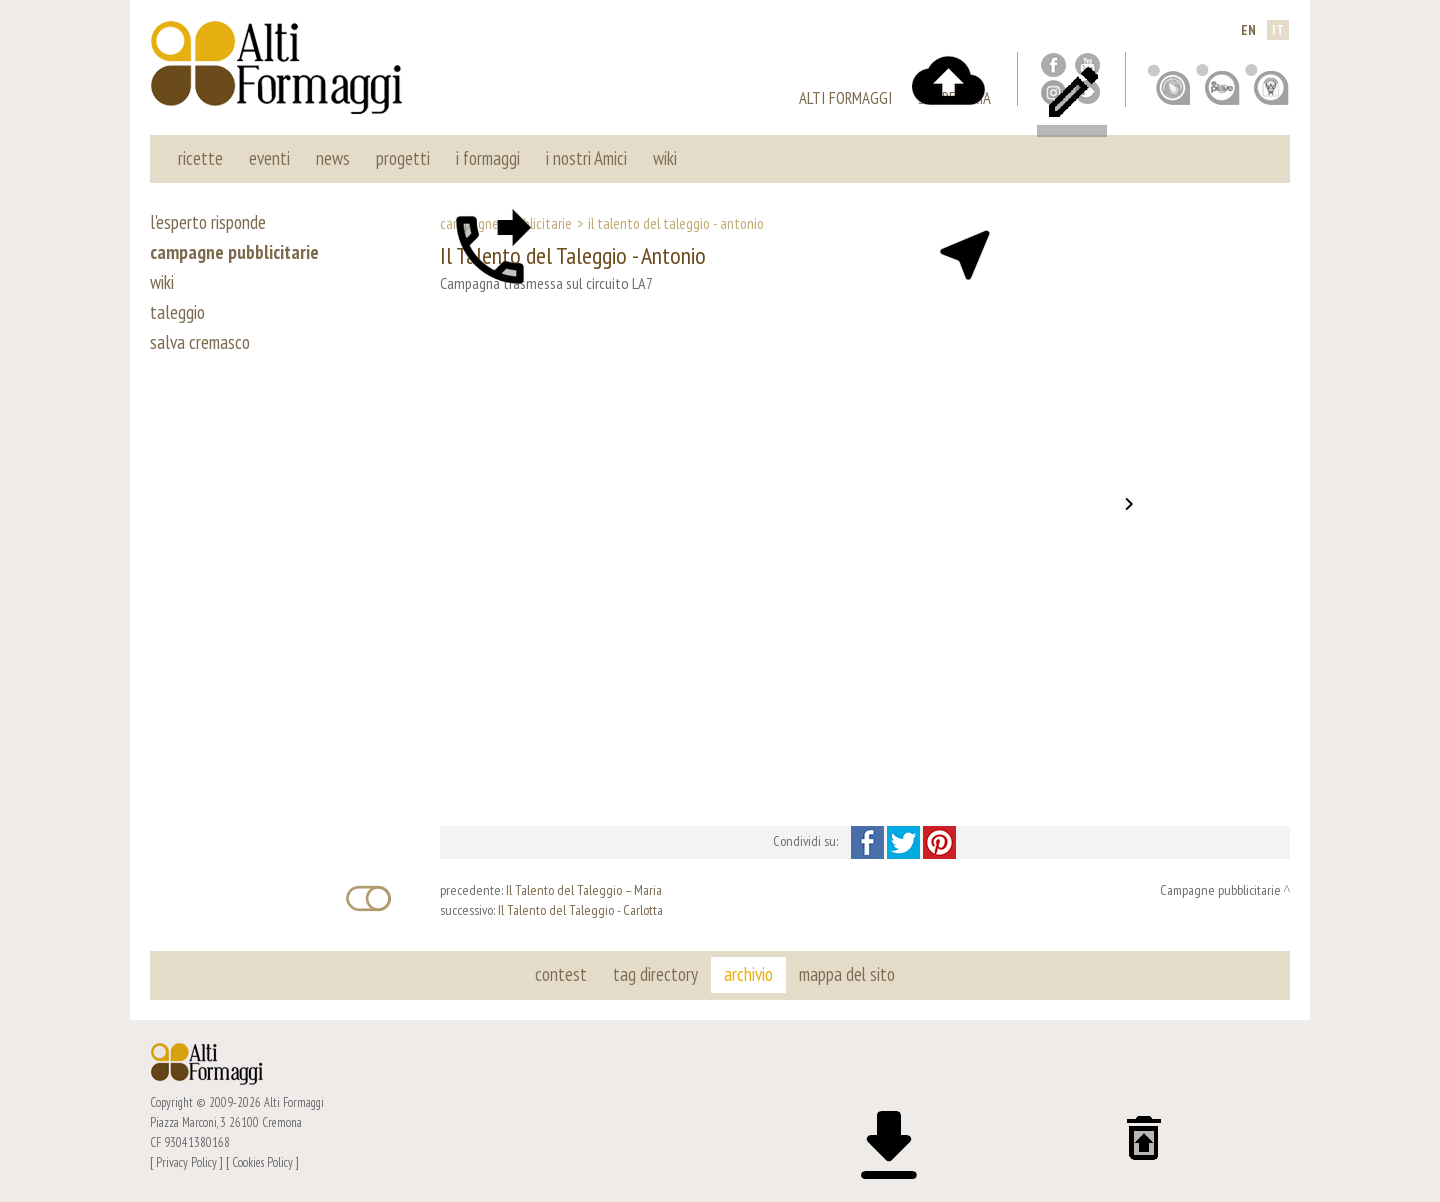 This screenshot has width=1440, height=1202. What do you see at coordinates (1129, 504) in the screenshot?
I see `navigate to the next item or page` at bounding box center [1129, 504].